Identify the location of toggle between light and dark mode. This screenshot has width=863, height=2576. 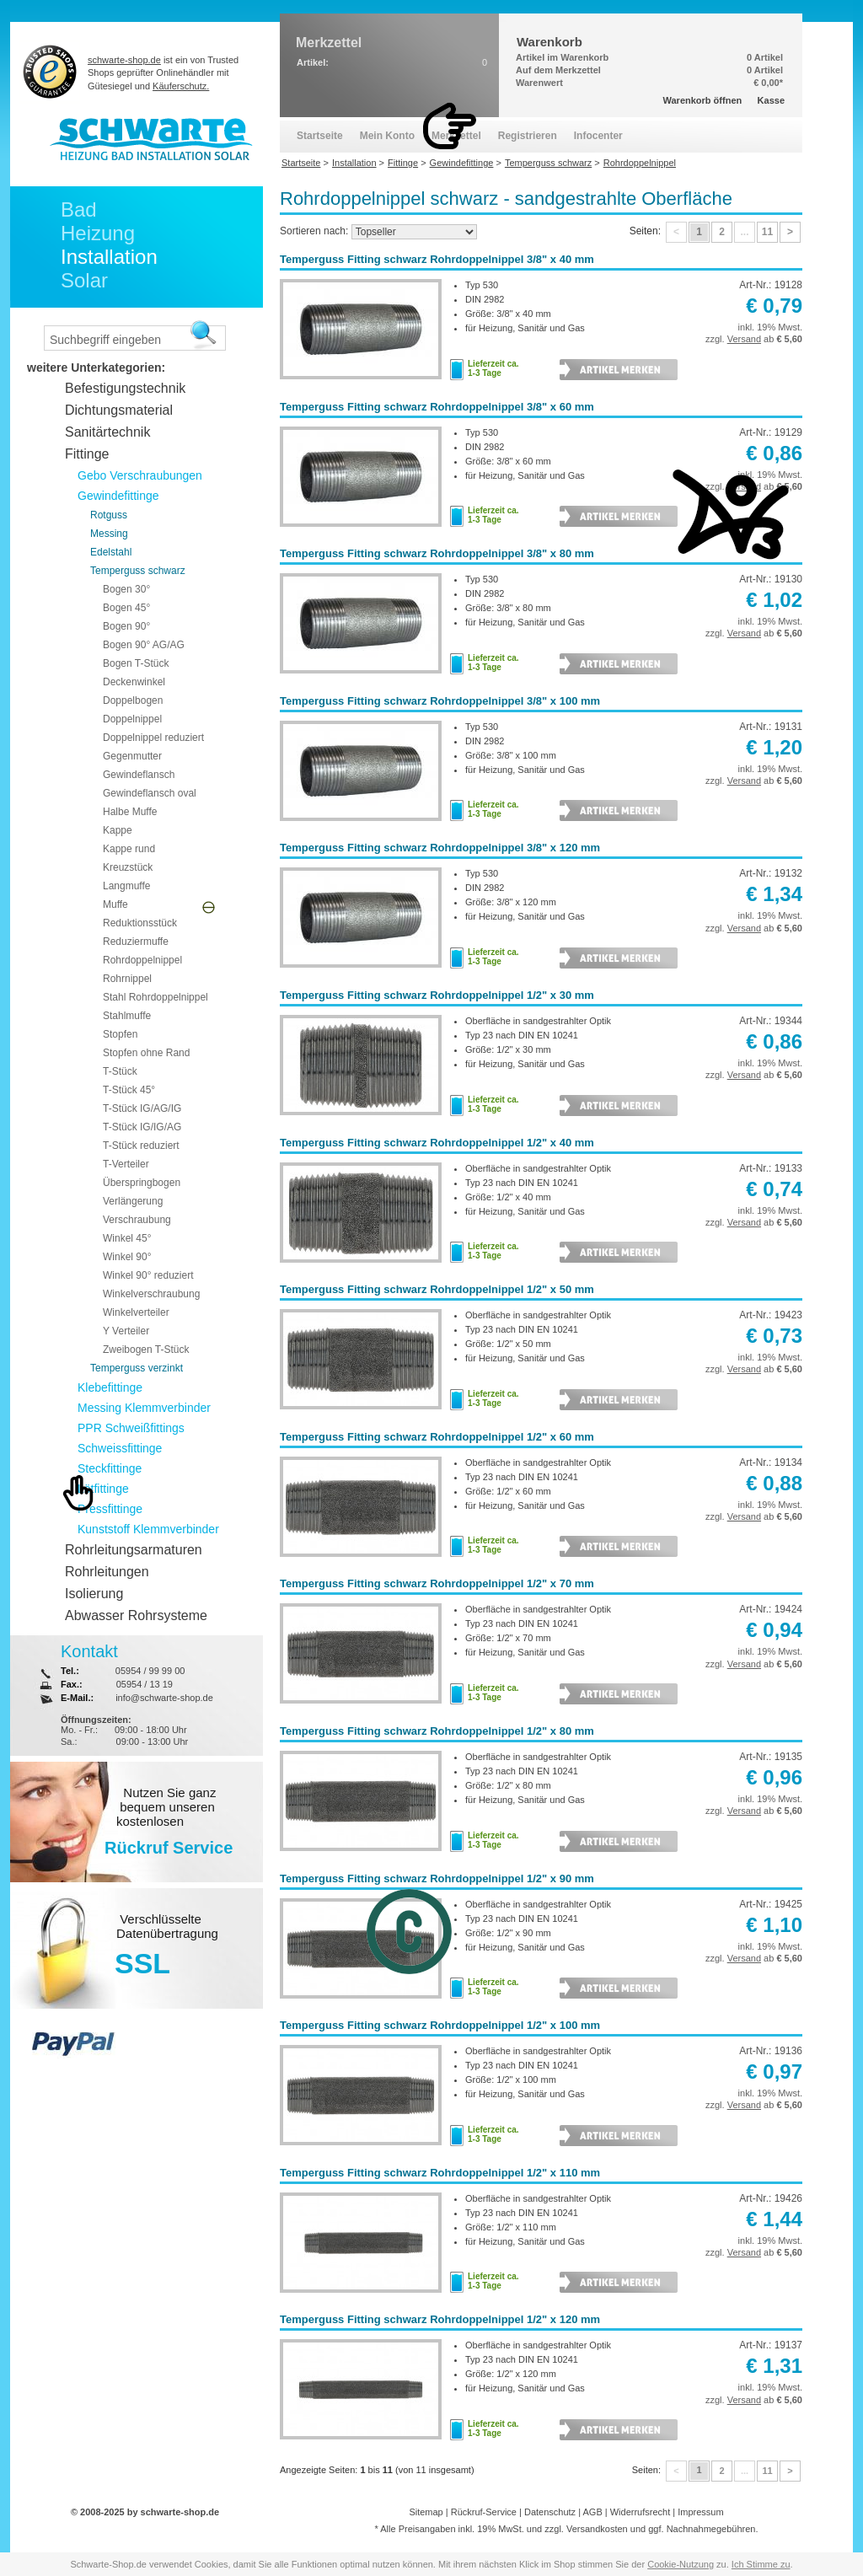
(208, 907).